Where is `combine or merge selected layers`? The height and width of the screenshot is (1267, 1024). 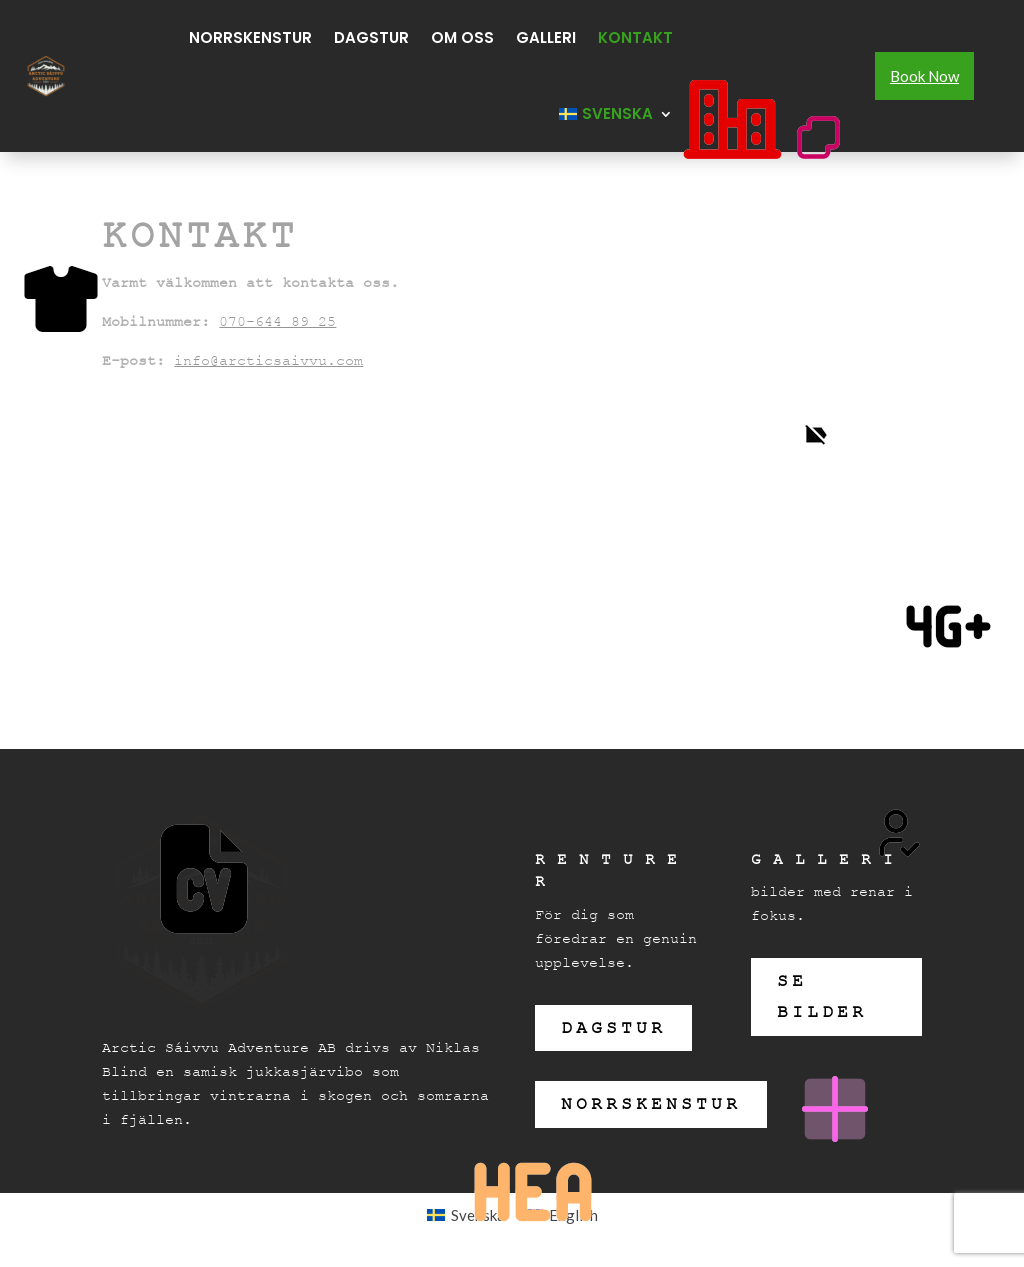 combine or merge selected layers is located at coordinates (818, 137).